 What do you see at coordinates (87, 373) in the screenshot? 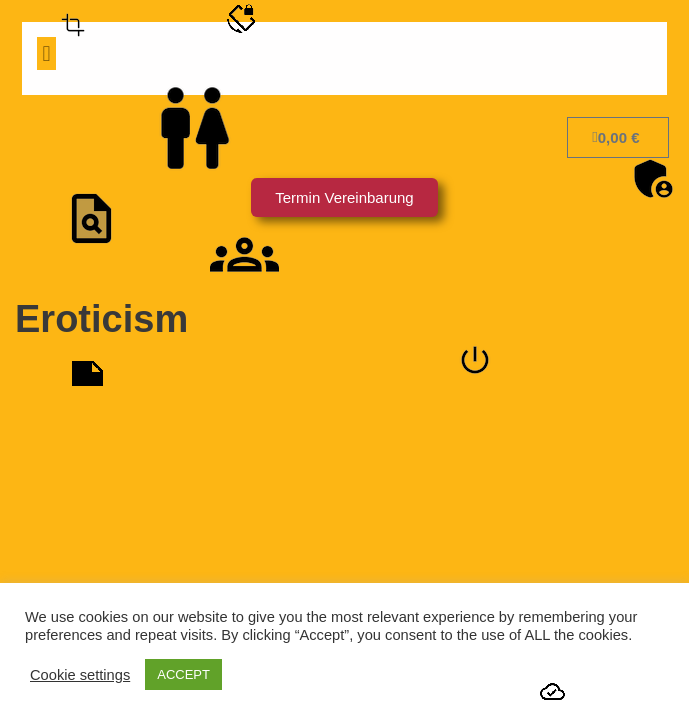
I see `create a new note` at bounding box center [87, 373].